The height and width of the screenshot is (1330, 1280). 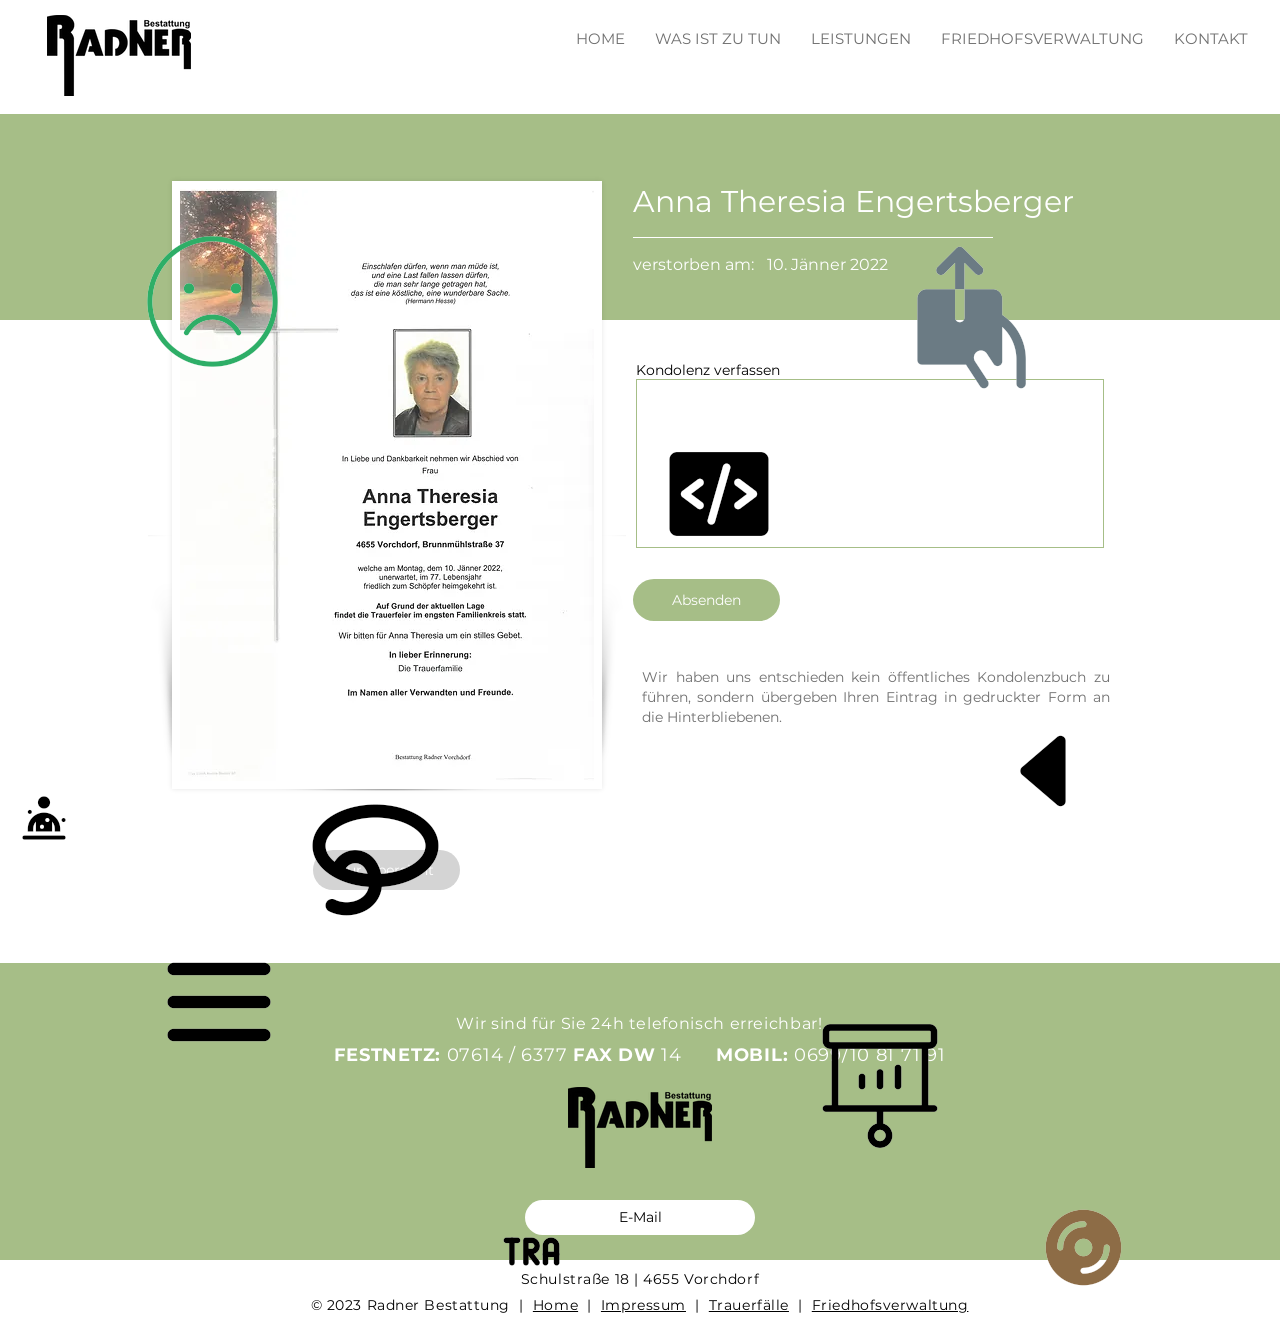 What do you see at coordinates (1083, 1247) in the screenshot?
I see `play music or audio content` at bounding box center [1083, 1247].